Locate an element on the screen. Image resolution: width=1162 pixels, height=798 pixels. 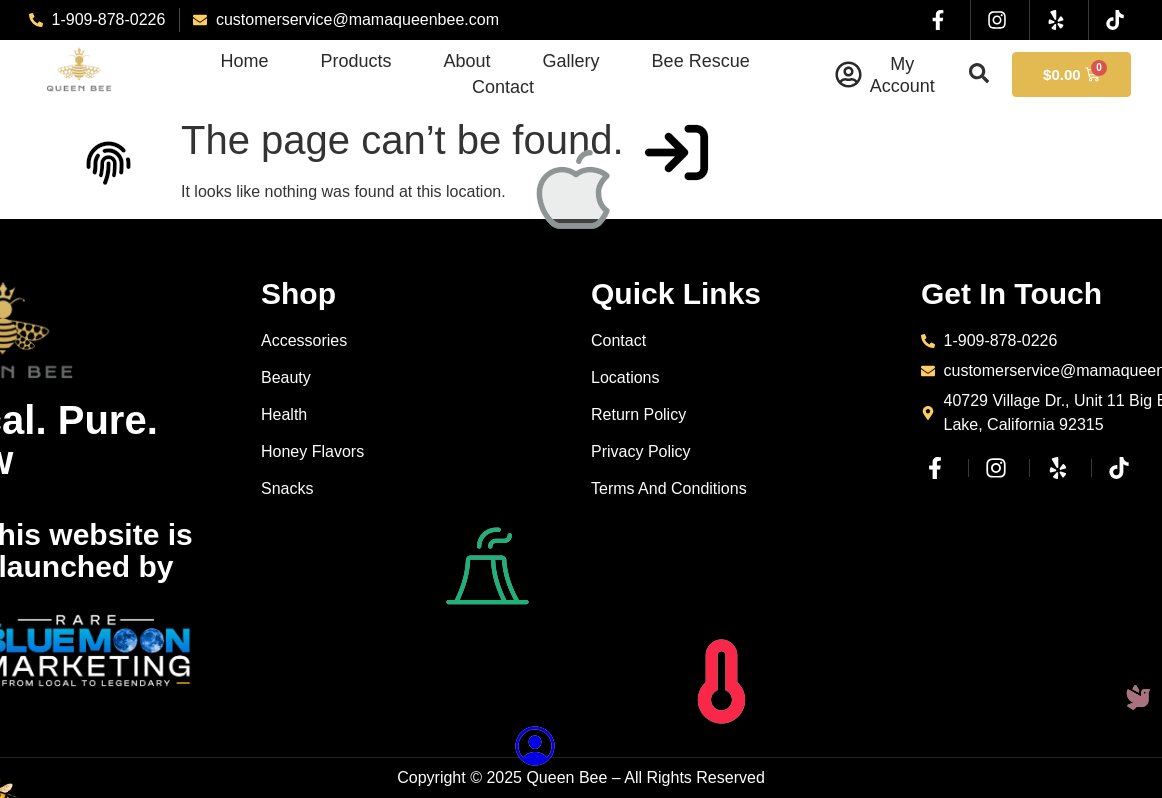
indicates peace or harmony settings is located at coordinates (1138, 698).